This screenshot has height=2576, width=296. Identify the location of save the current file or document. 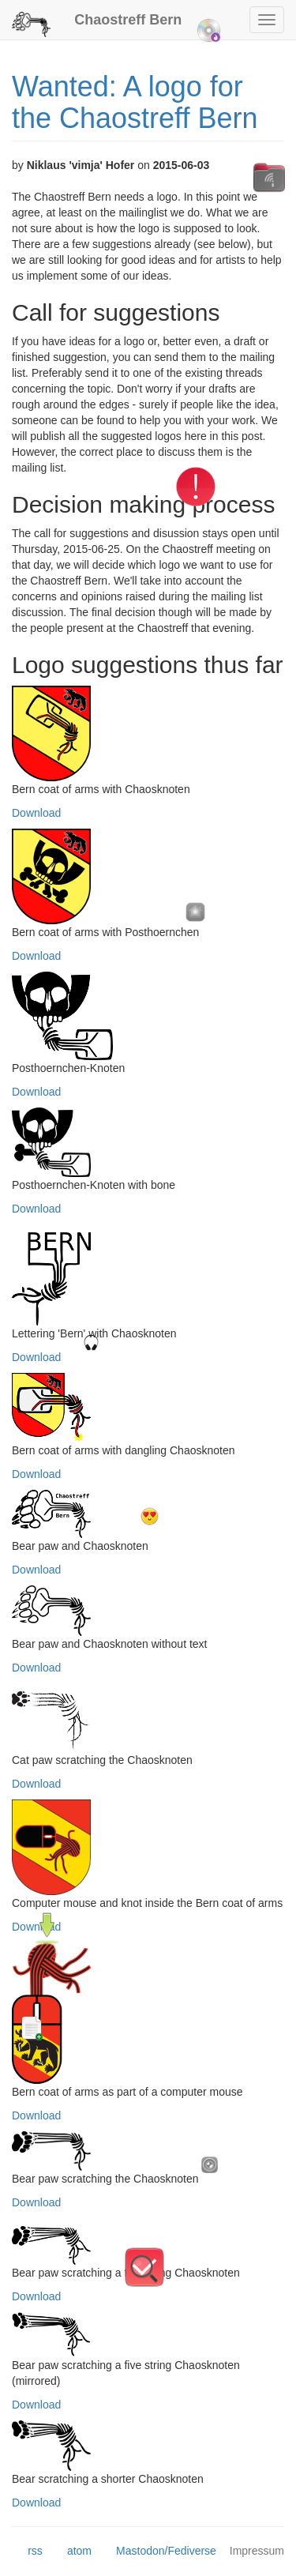
(47, 1925).